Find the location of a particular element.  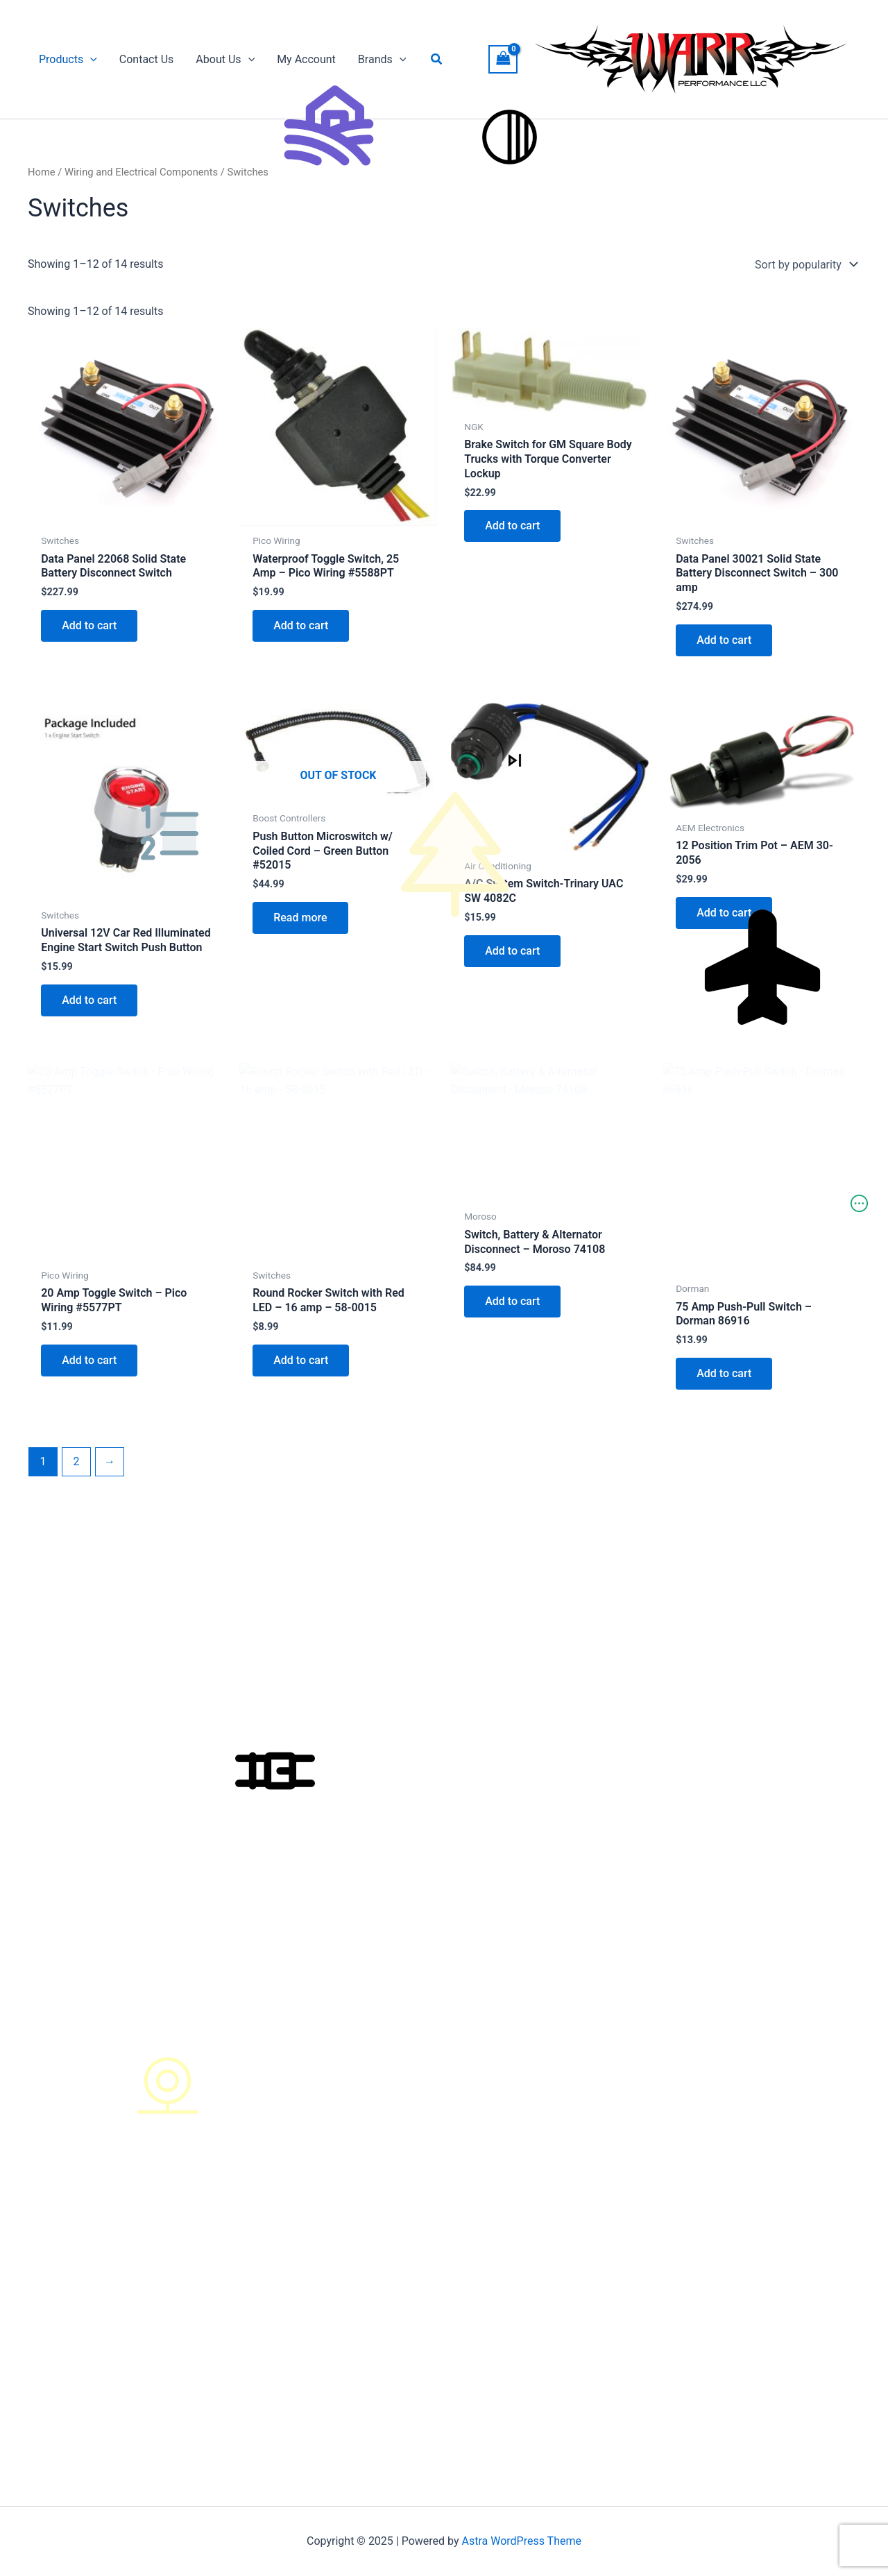

access webcam or camera settings is located at coordinates (167, 2088).